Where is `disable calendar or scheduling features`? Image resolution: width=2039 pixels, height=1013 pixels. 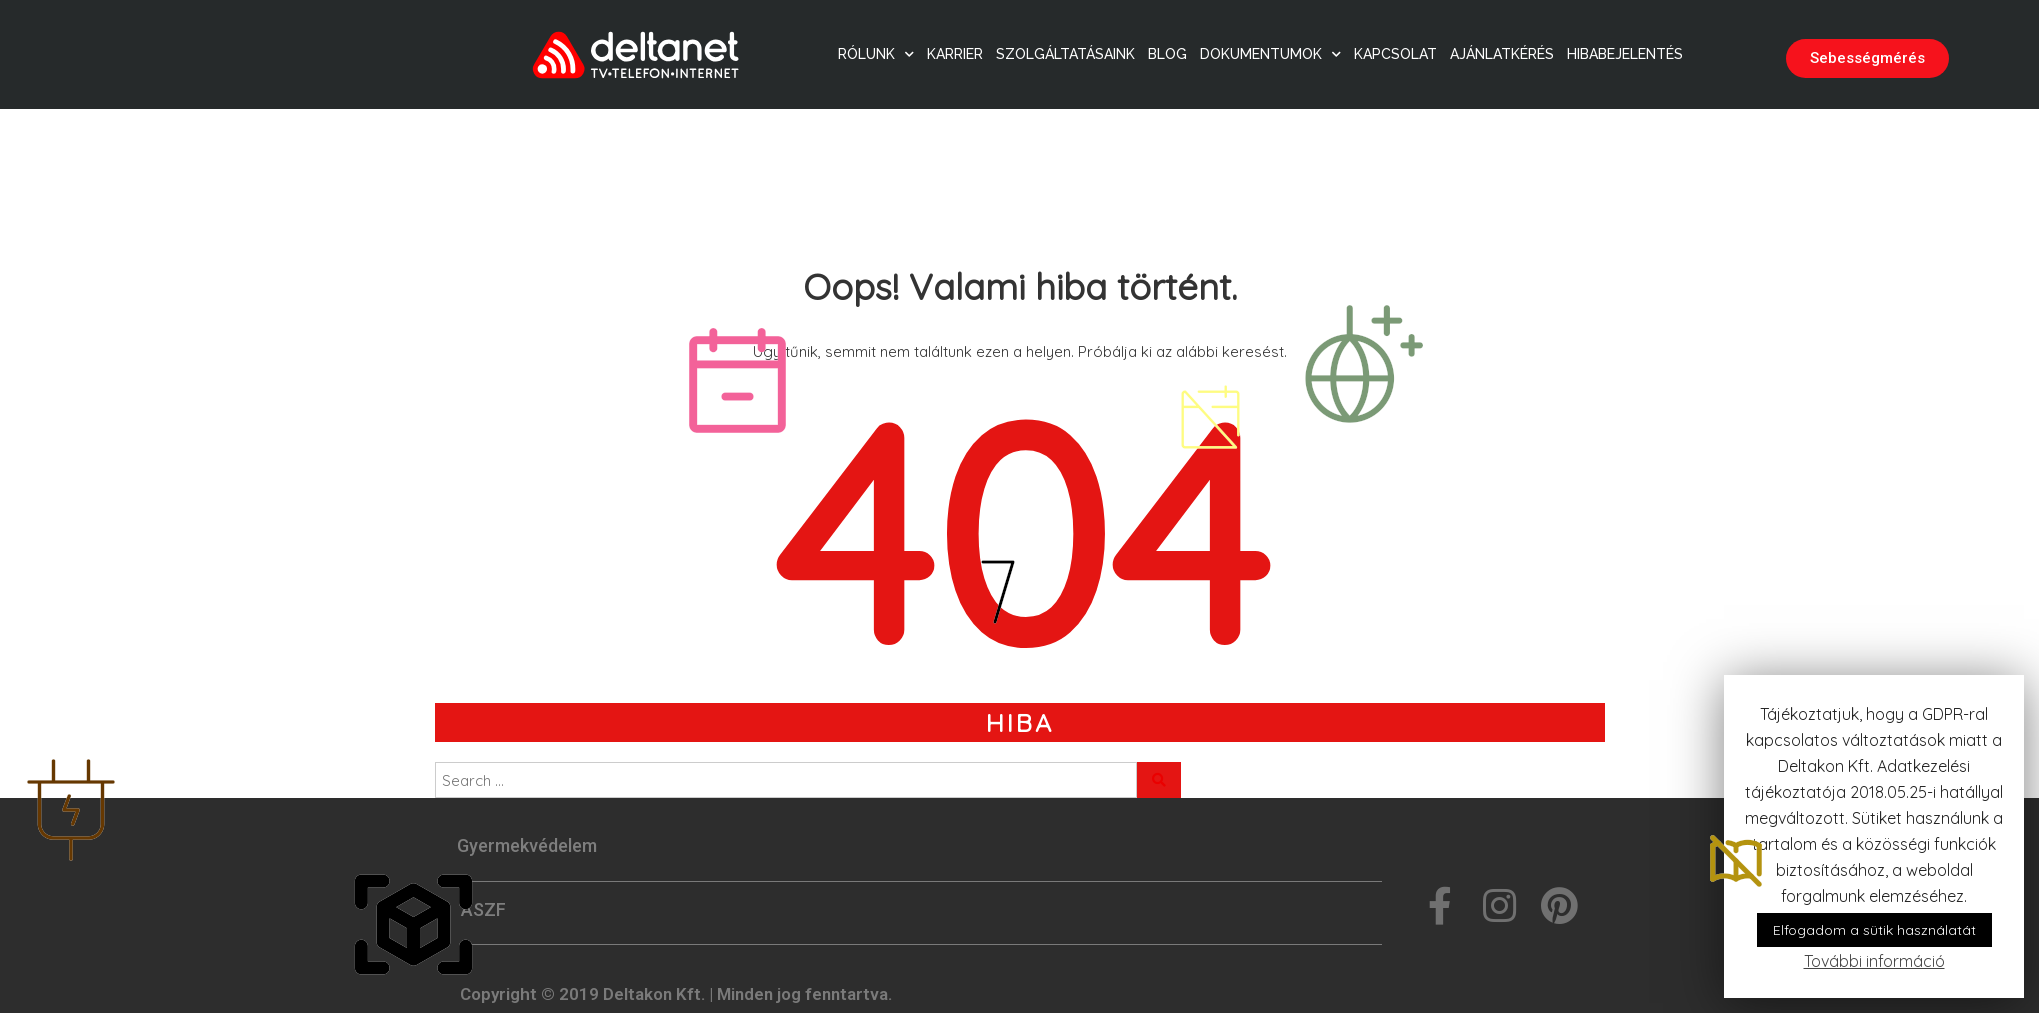 disable calendar or scheduling features is located at coordinates (1210, 419).